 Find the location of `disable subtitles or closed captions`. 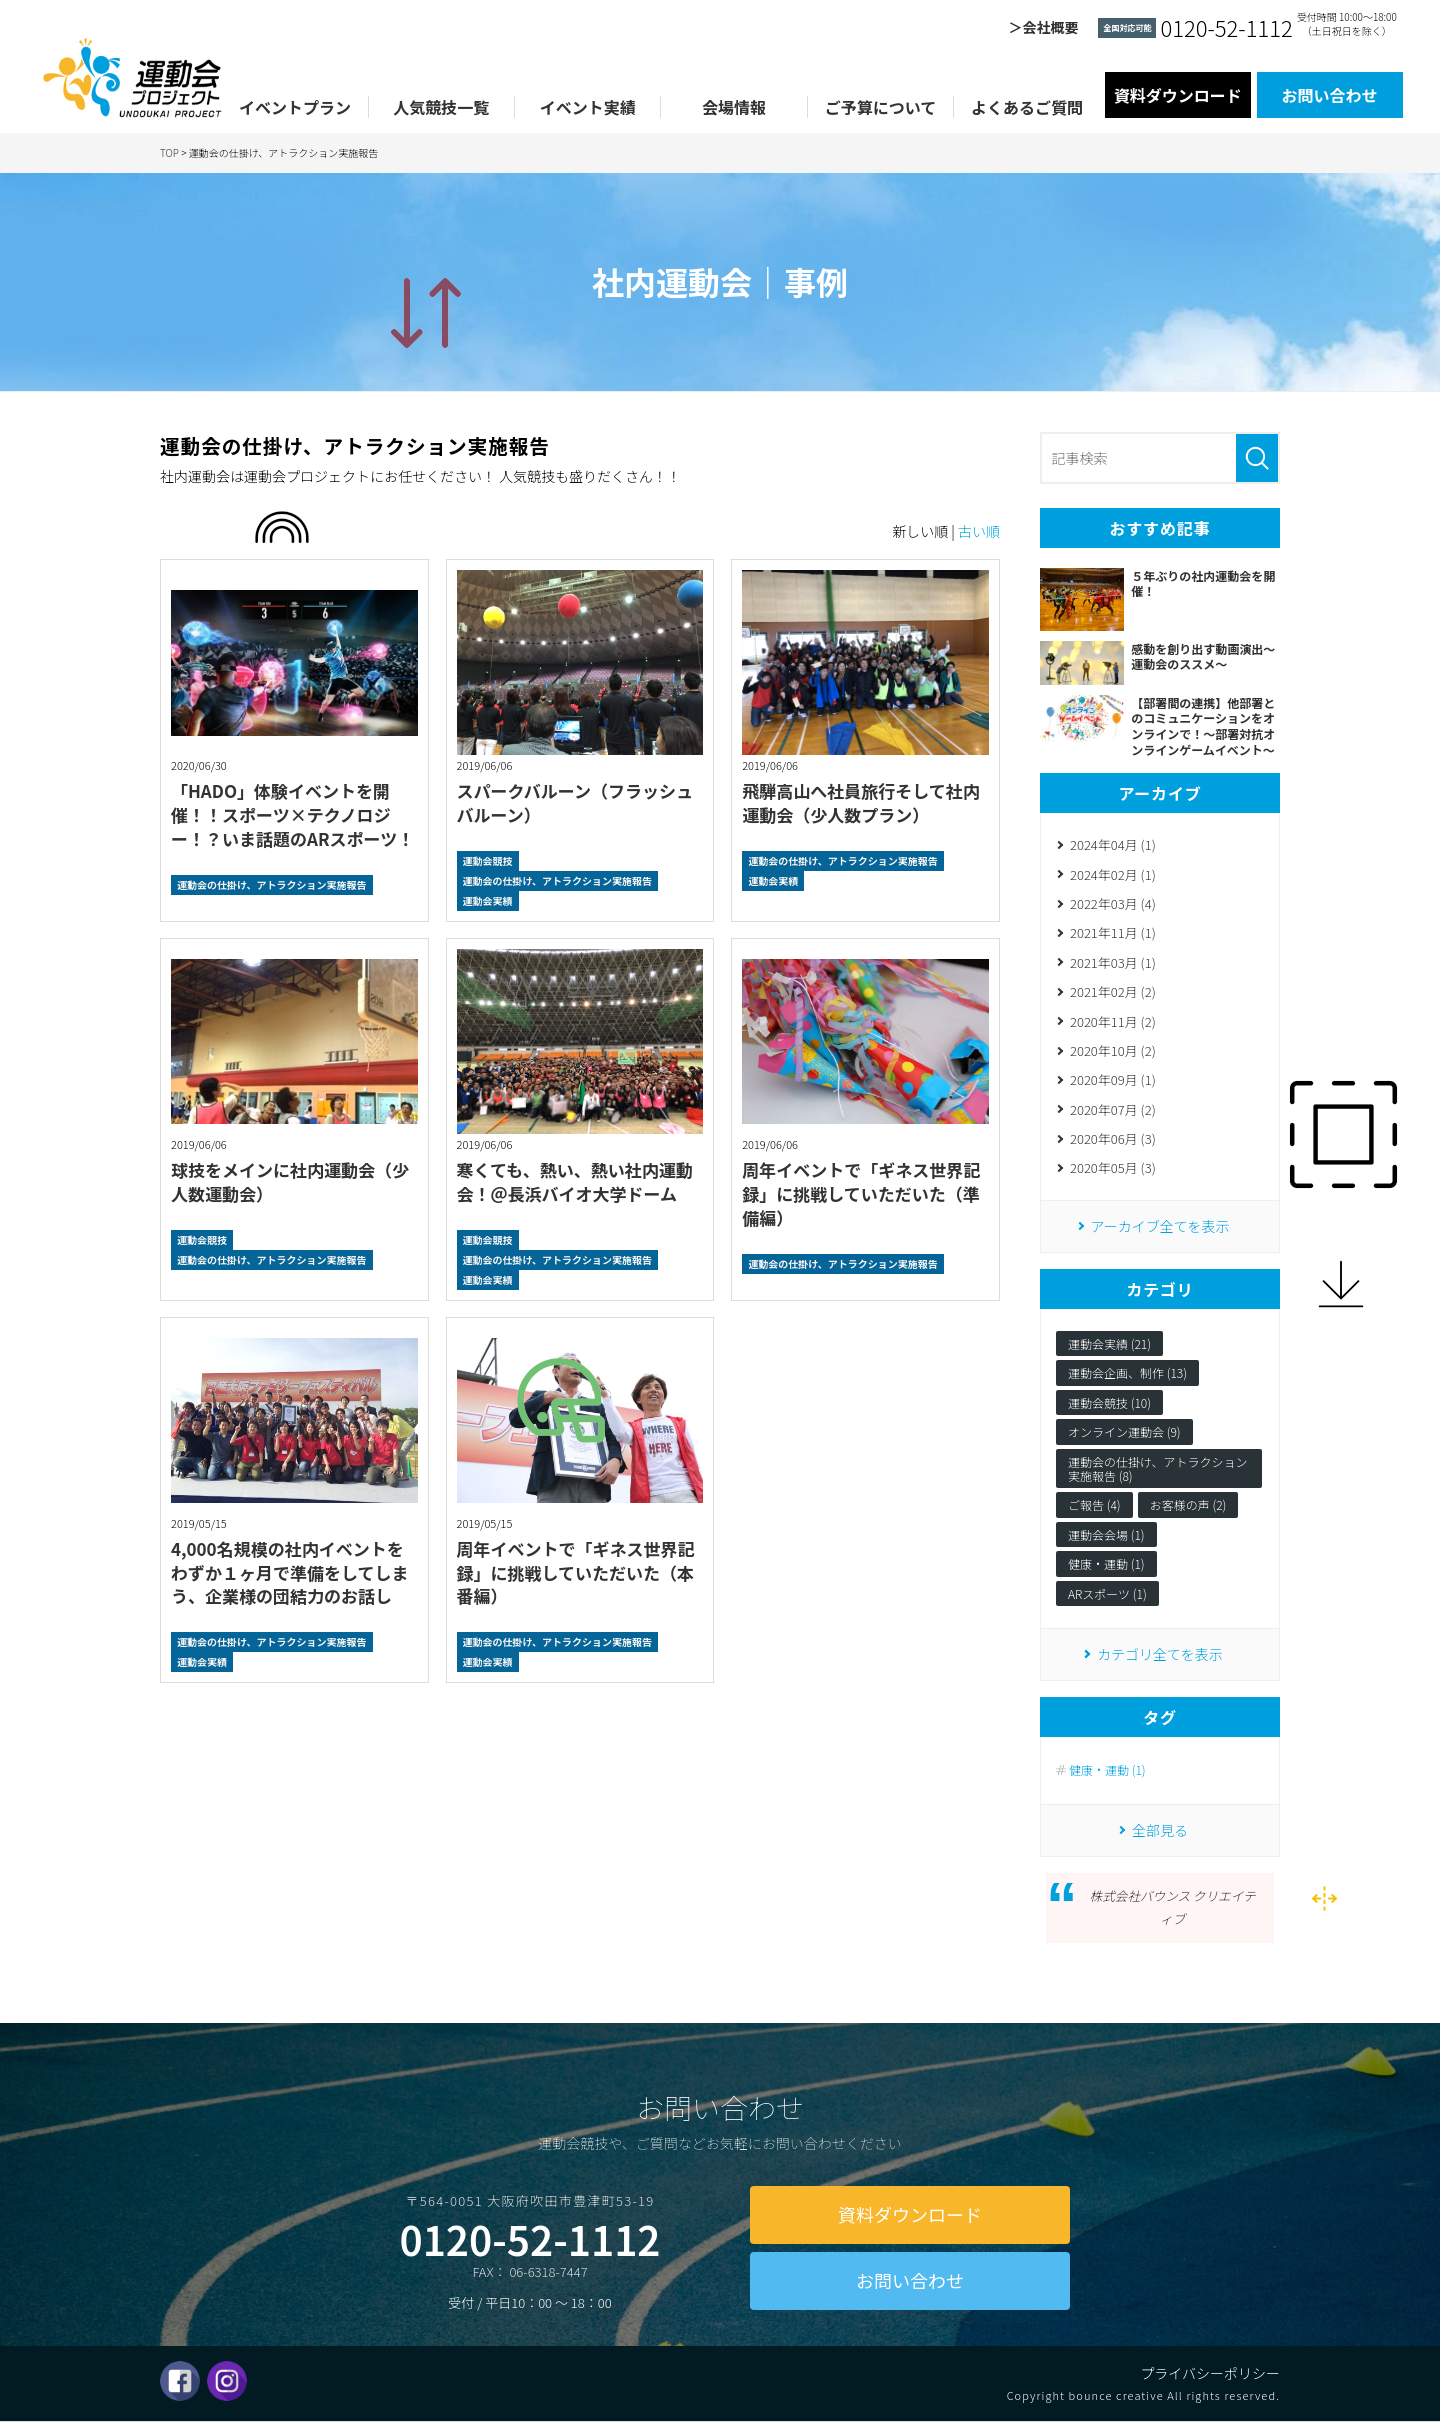

disable subtitles or closed captions is located at coordinates (627, 1057).